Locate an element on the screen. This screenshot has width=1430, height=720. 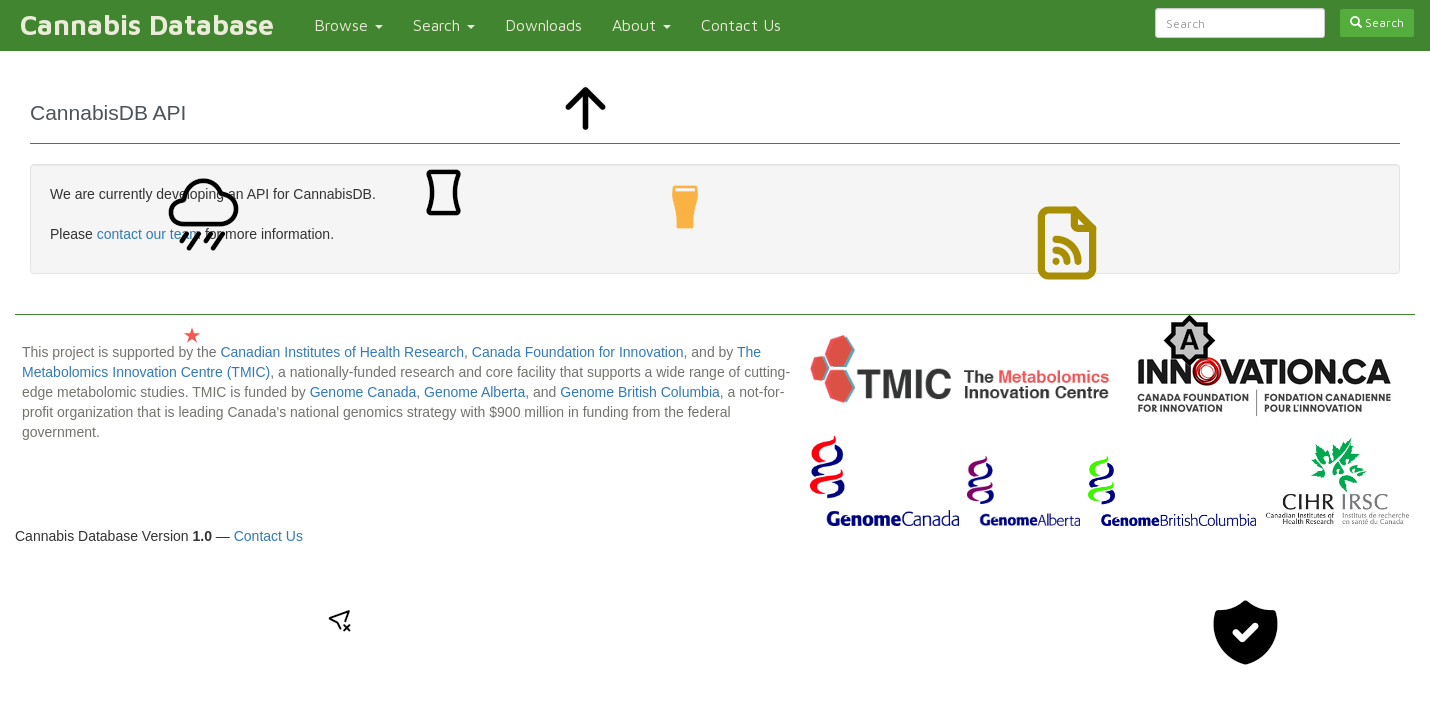
indicates verified or secure status is located at coordinates (1245, 632).